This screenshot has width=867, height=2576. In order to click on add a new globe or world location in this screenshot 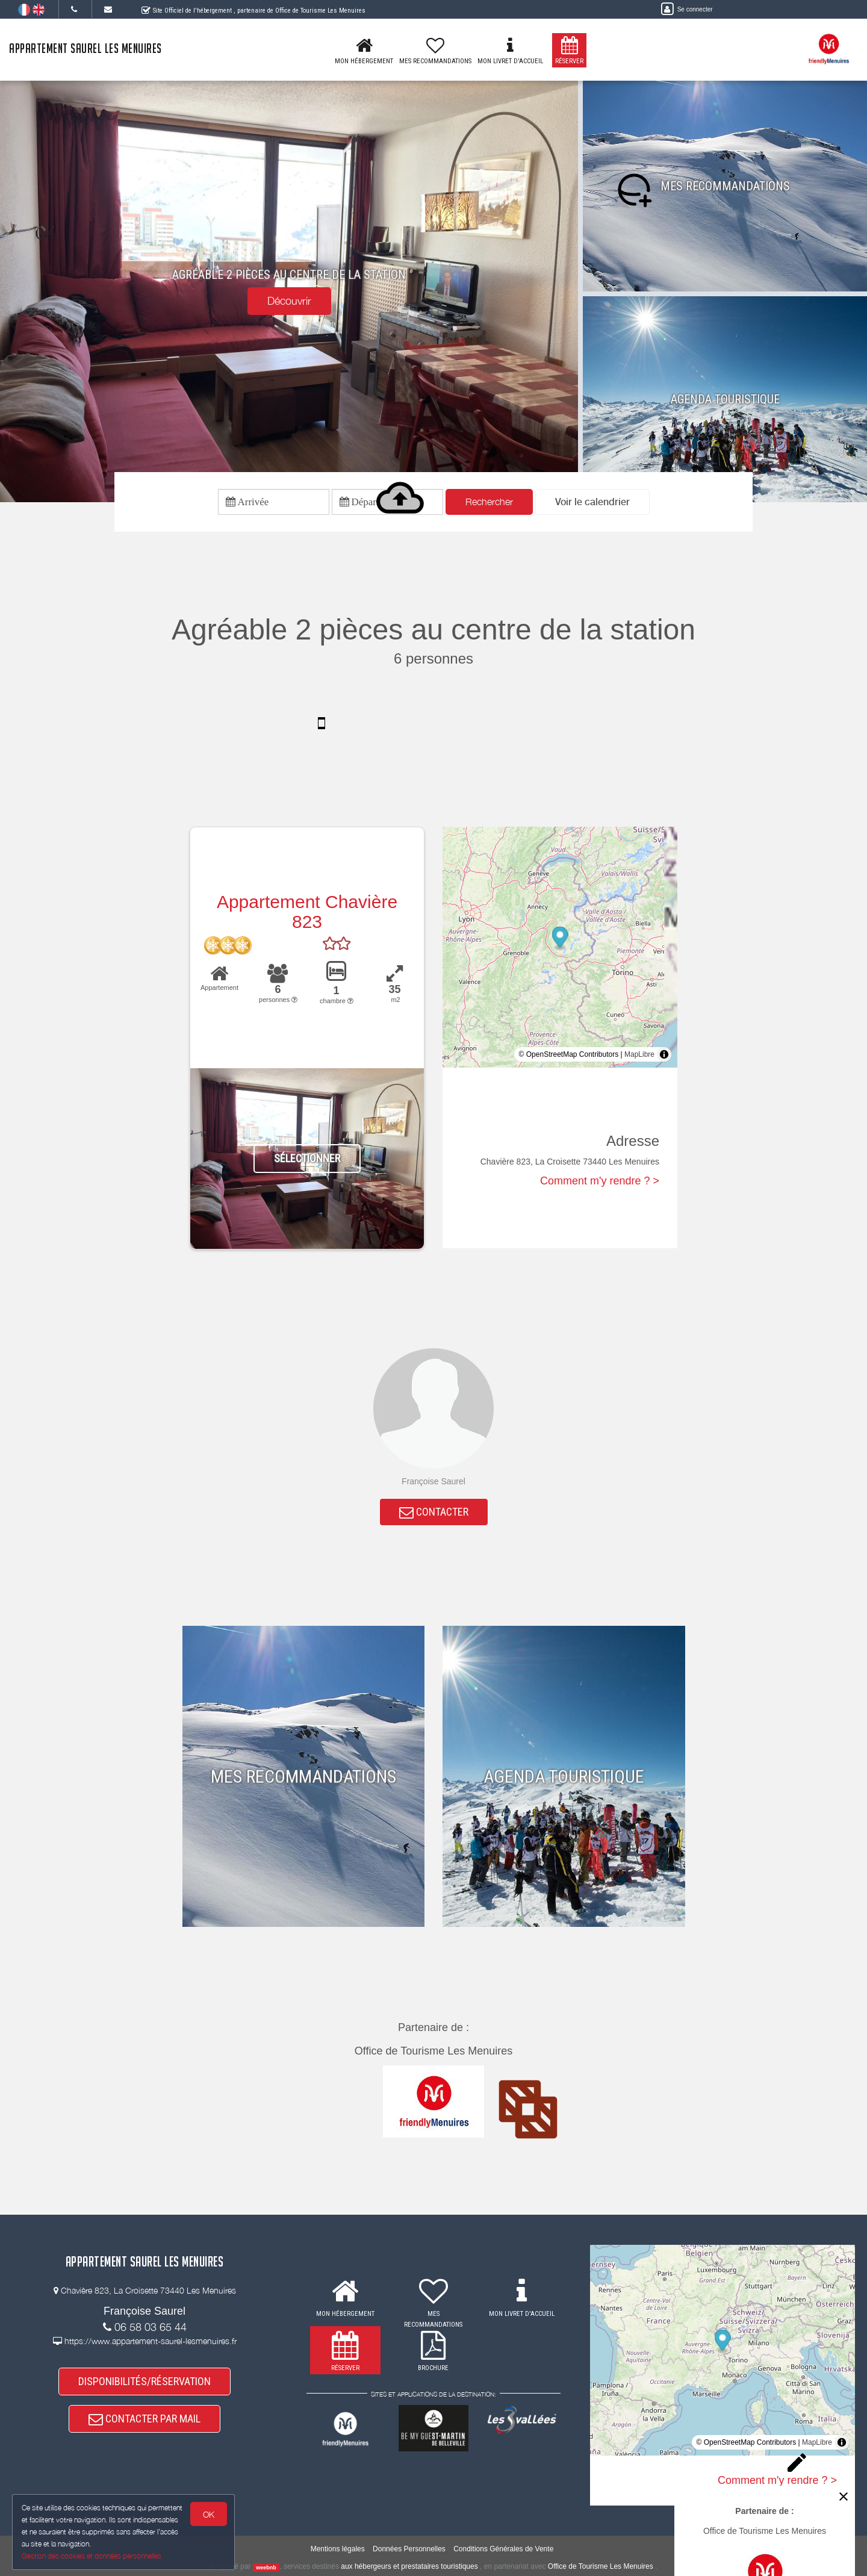, I will do `click(634, 190)`.